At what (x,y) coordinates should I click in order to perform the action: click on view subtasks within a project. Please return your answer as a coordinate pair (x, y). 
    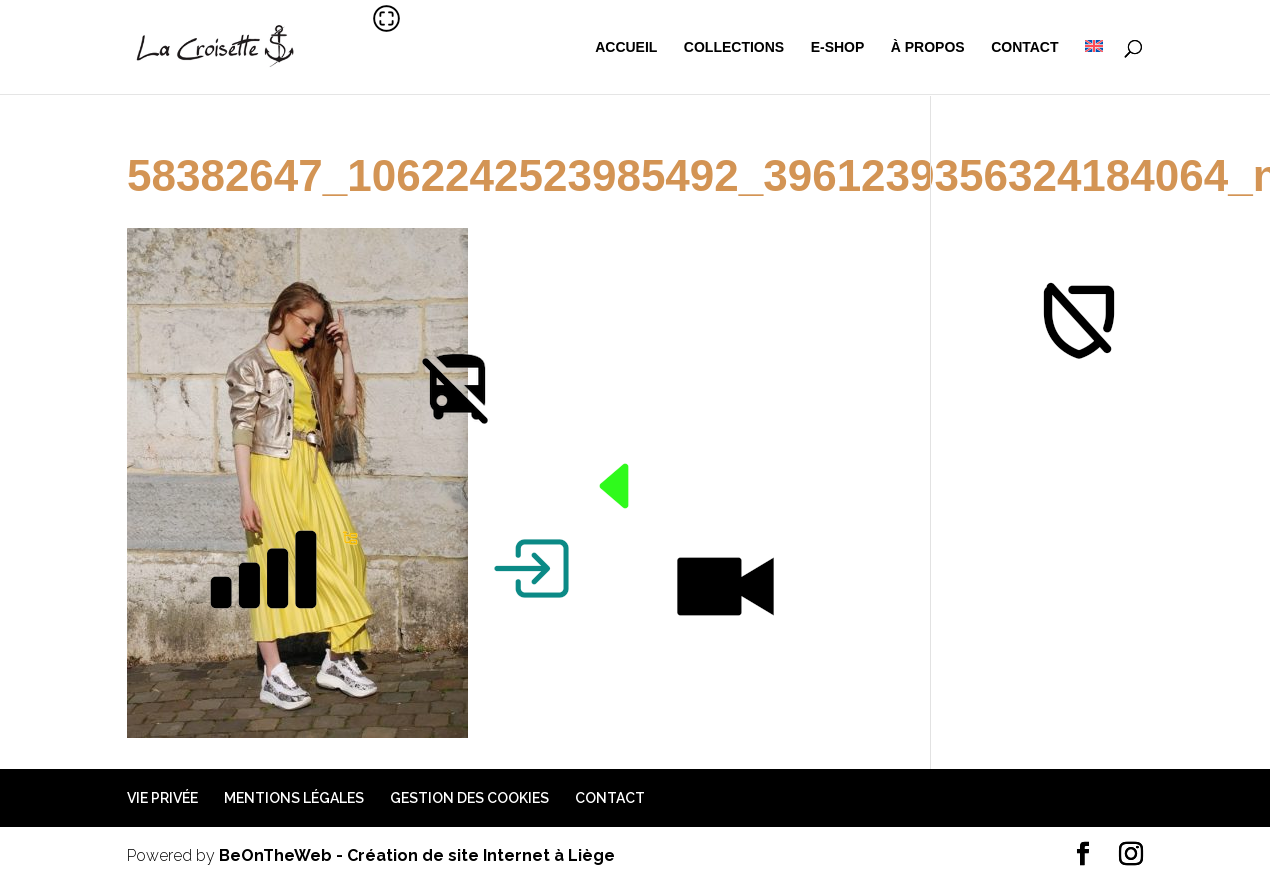
    Looking at the image, I should click on (350, 538).